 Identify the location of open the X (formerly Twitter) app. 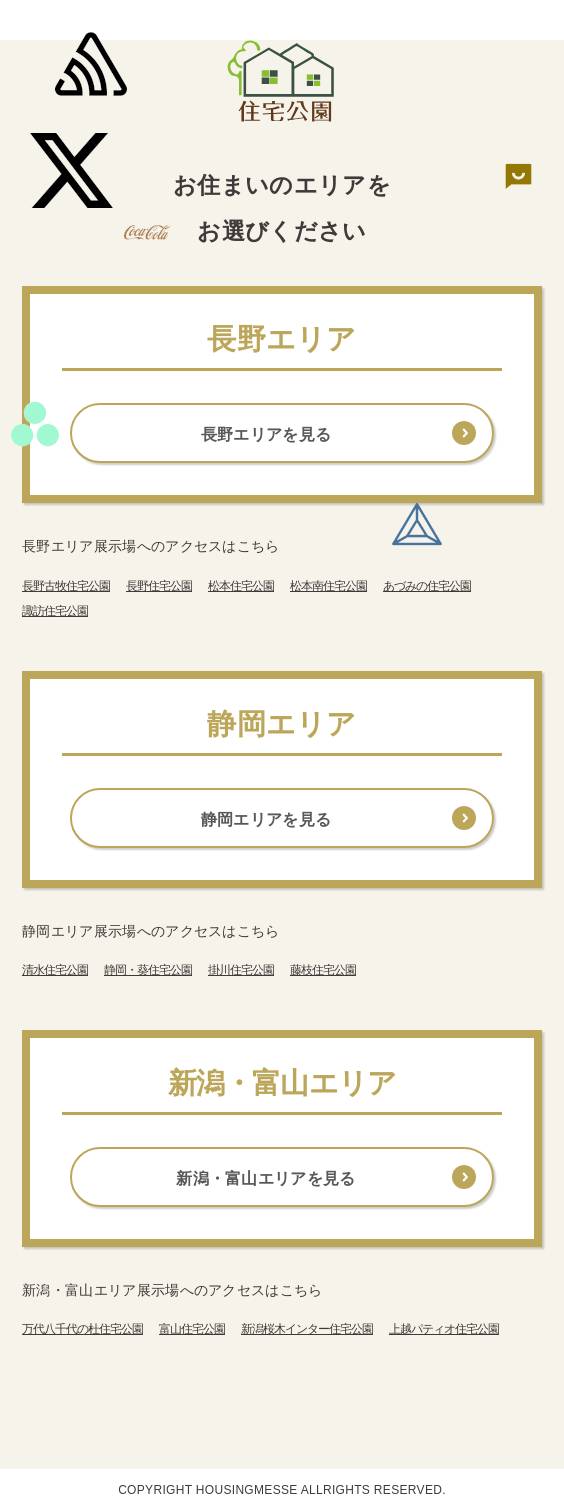
(71, 170).